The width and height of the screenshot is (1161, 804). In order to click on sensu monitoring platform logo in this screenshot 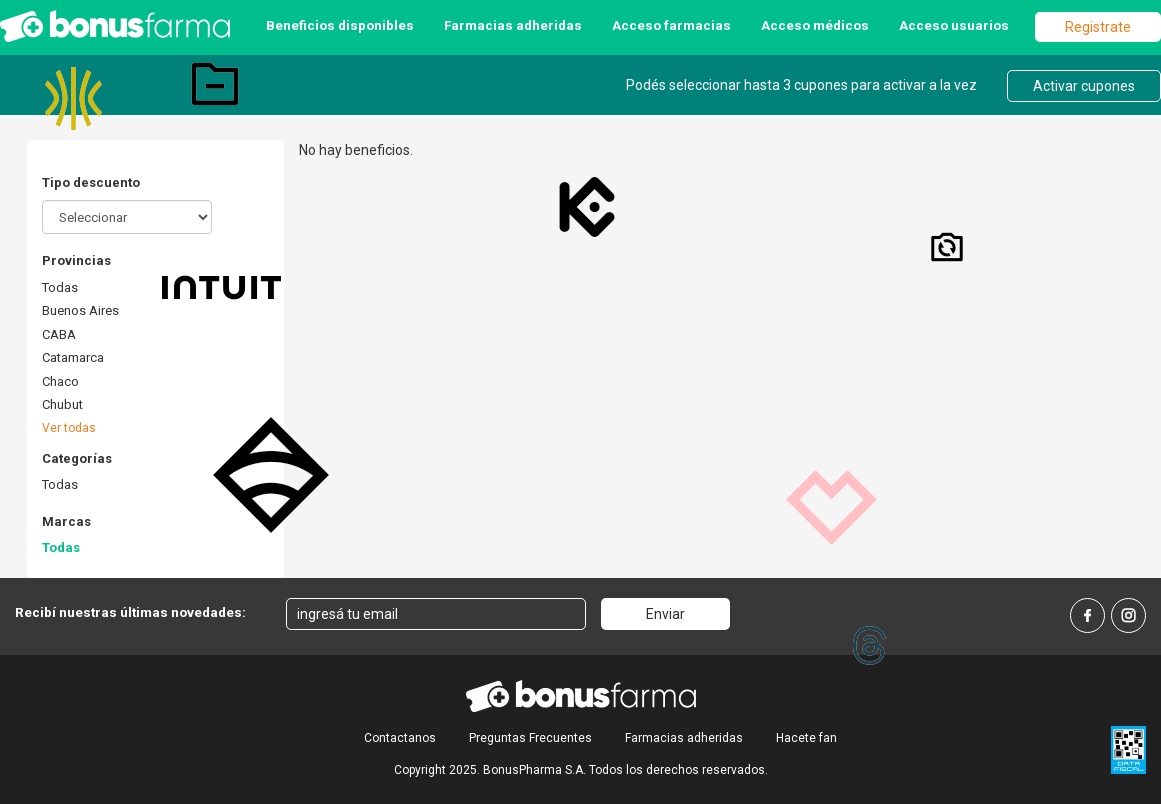, I will do `click(271, 475)`.